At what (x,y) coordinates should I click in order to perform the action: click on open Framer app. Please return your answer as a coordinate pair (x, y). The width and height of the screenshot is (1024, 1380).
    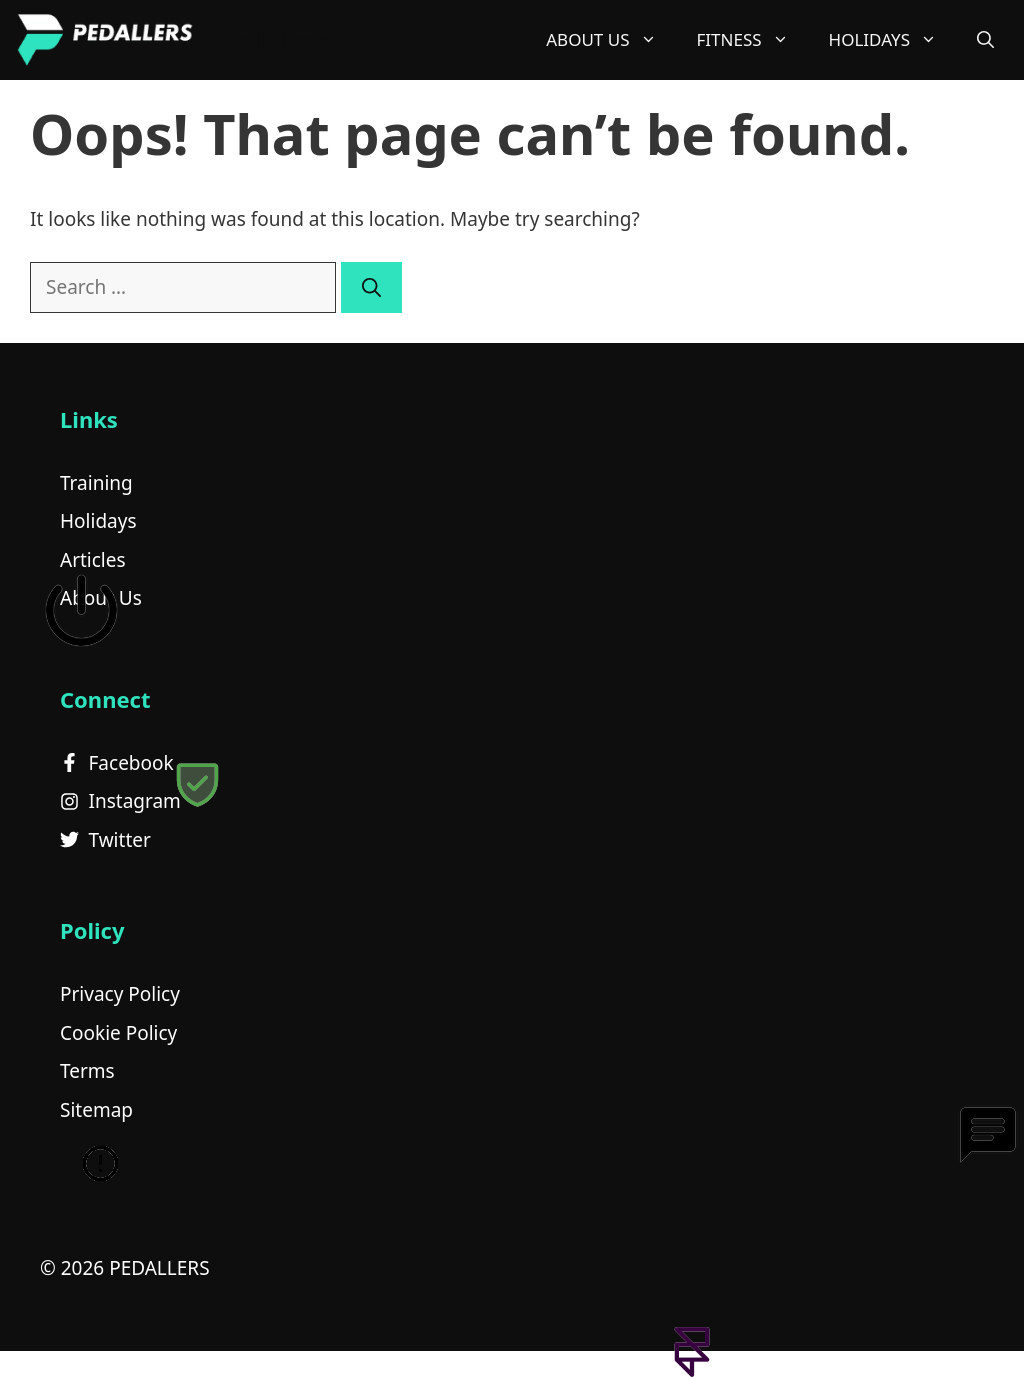
    Looking at the image, I should click on (692, 1351).